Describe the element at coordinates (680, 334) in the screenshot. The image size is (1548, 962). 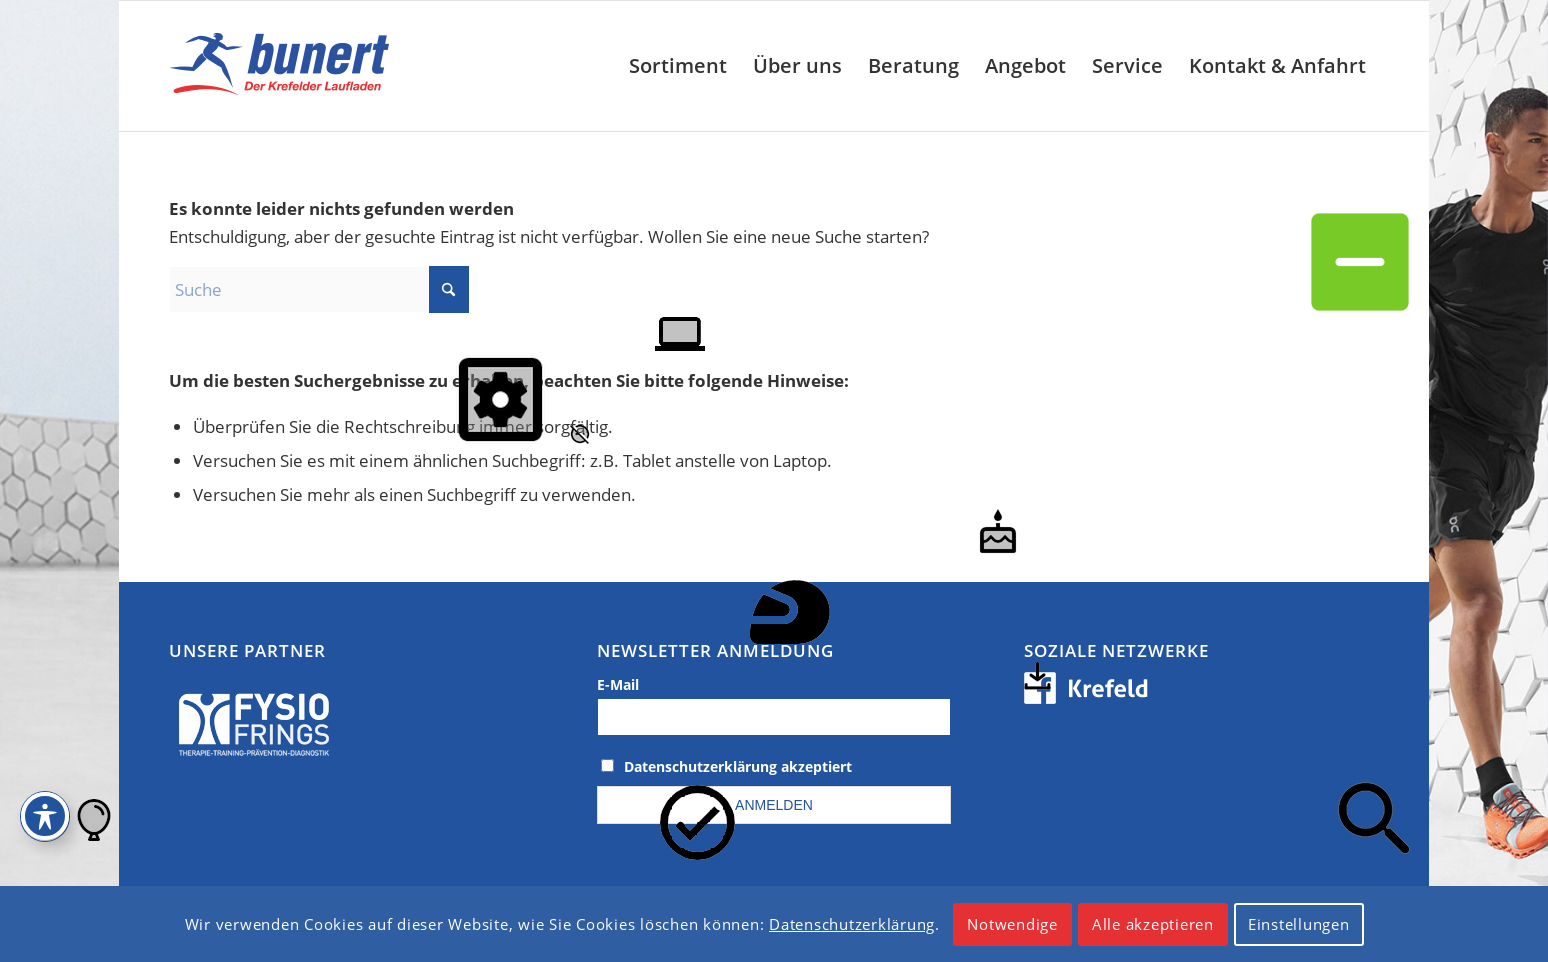
I see `access desktop or computer settings` at that location.